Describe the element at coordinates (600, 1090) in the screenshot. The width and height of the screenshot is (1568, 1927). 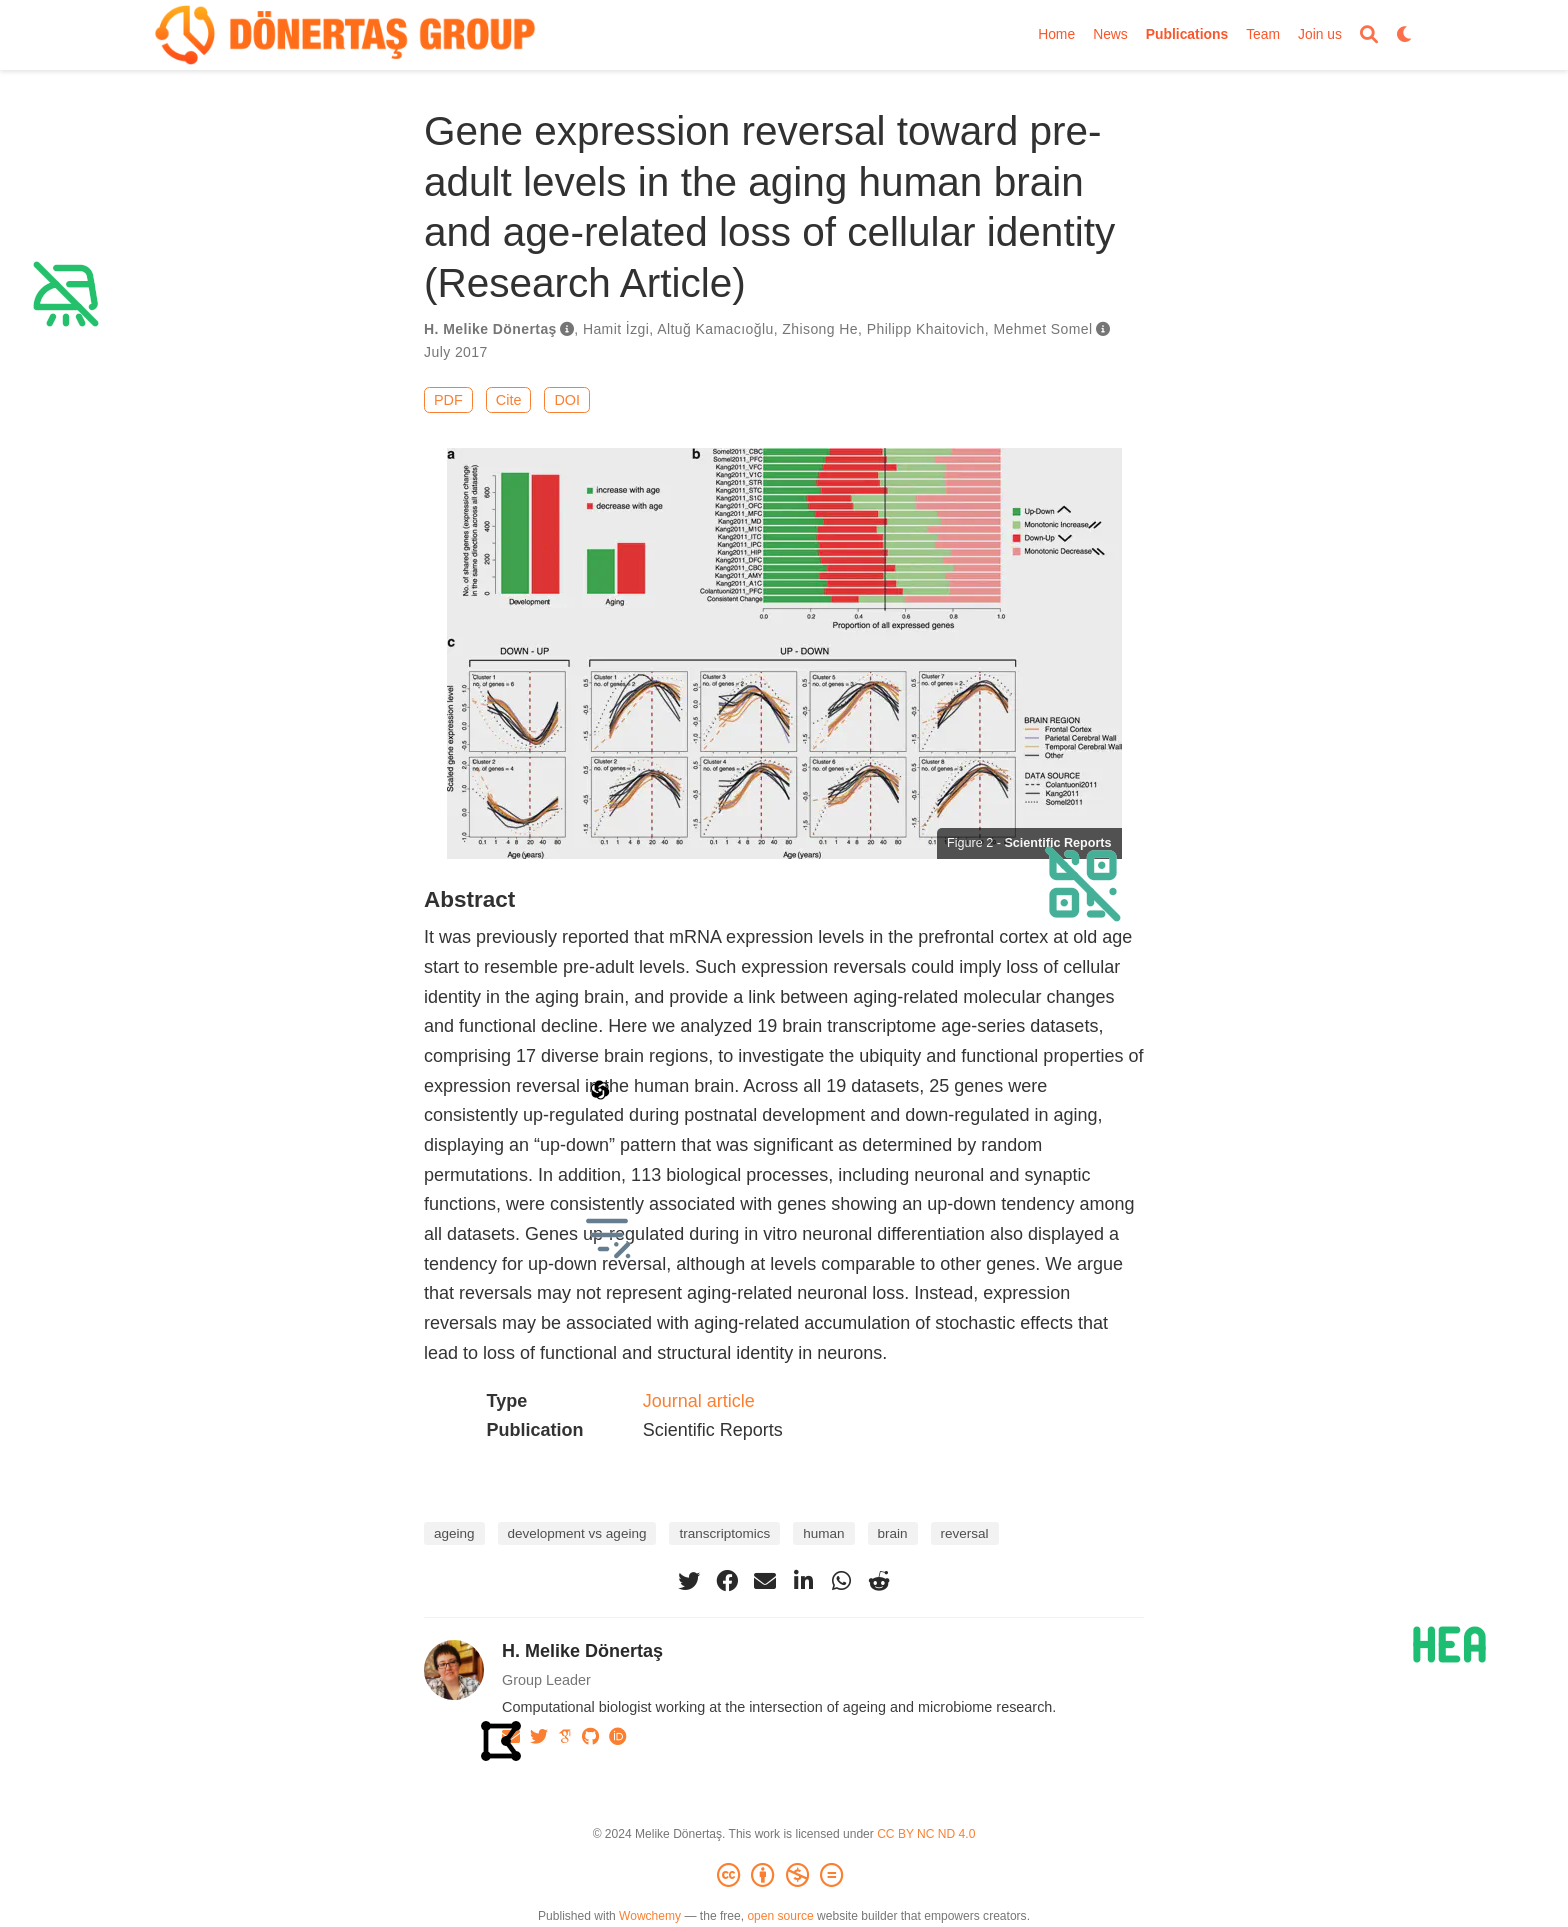
I see `open OpenAI or ChatGPT app` at that location.